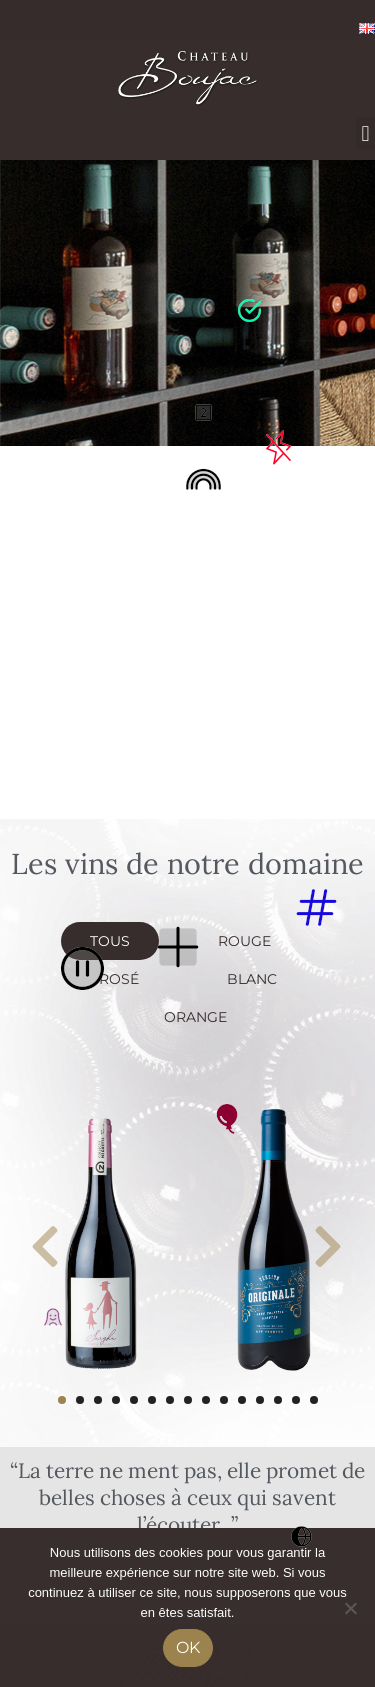 The height and width of the screenshot is (1687, 375). Describe the element at coordinates (316, 907) in the screenshot. I see `view or add hashtags` at that location.